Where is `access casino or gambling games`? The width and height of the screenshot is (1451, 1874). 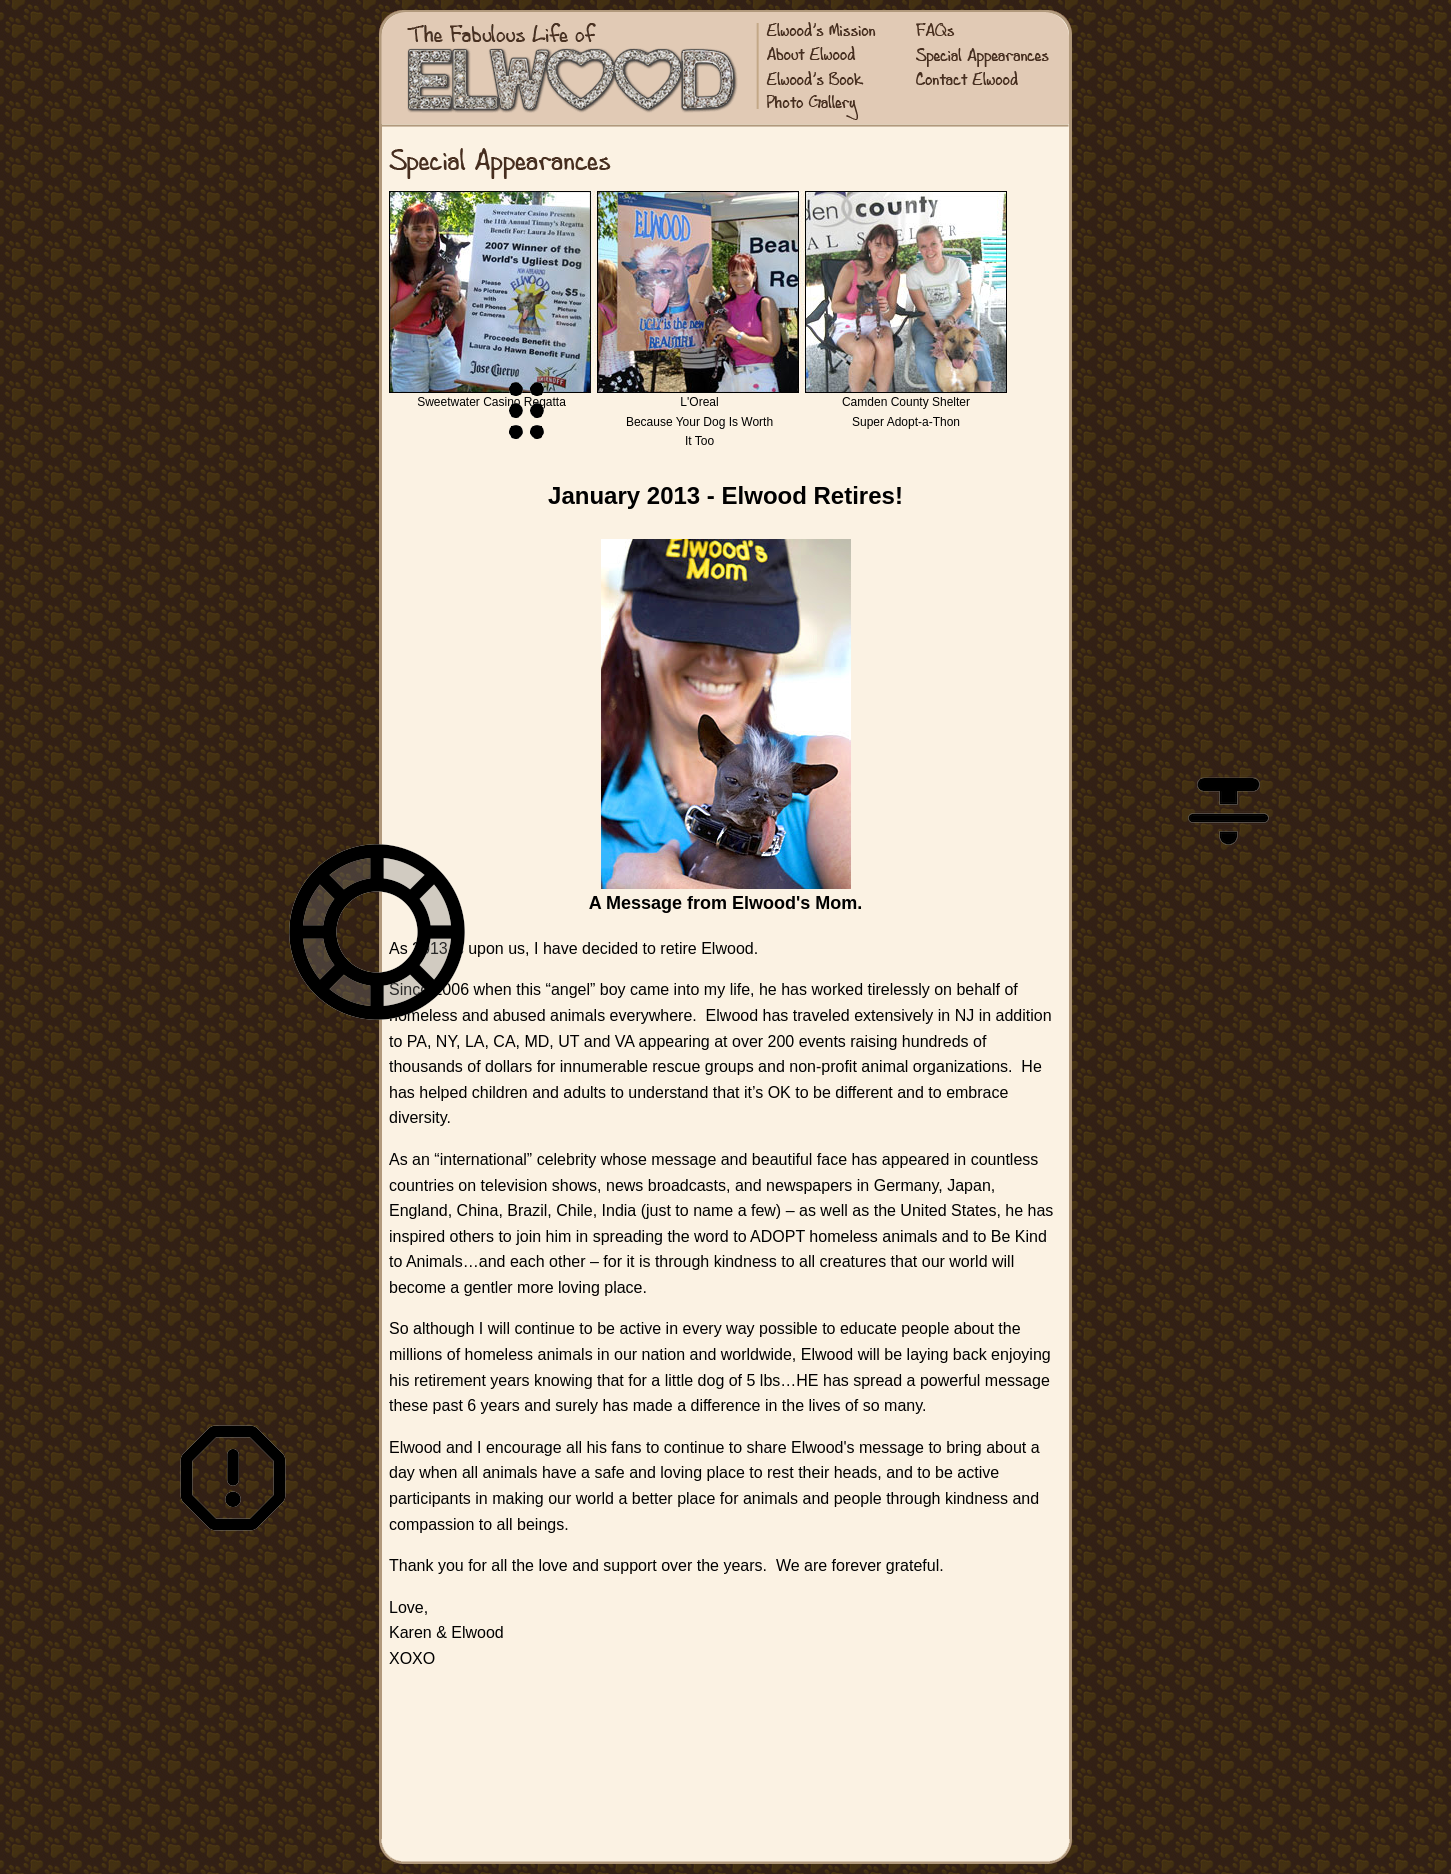 access casino or gambling games is located at coordinates (377, 932).